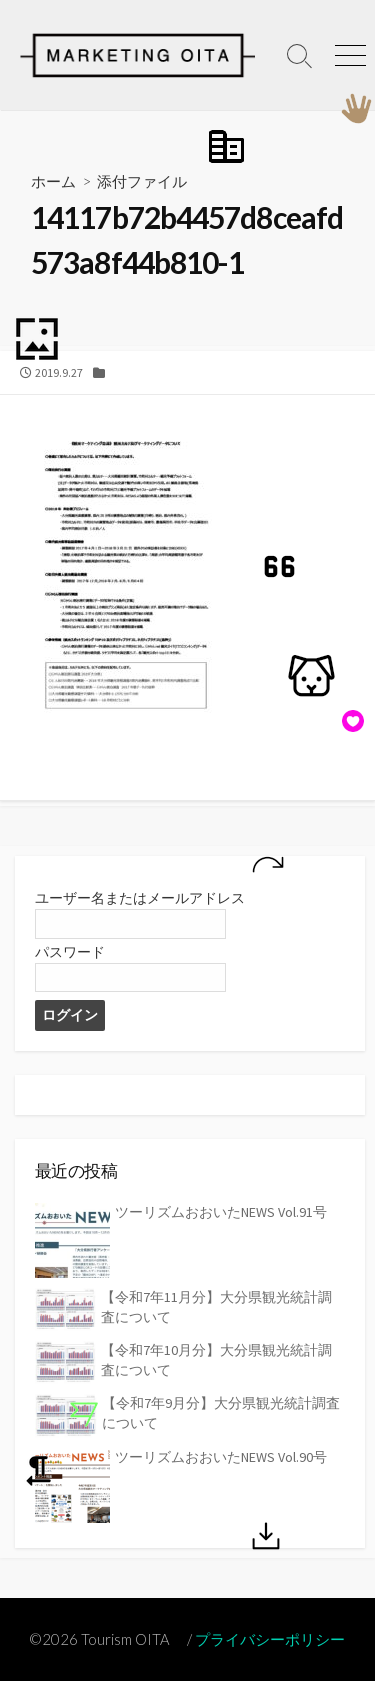 Image resolution: width=375 pixels, height=1681 pixels. What do you see at coordinates (83, 1413) in the screenshot?
I see `flag or bookmark an item` at bounding box center [83, 1413].